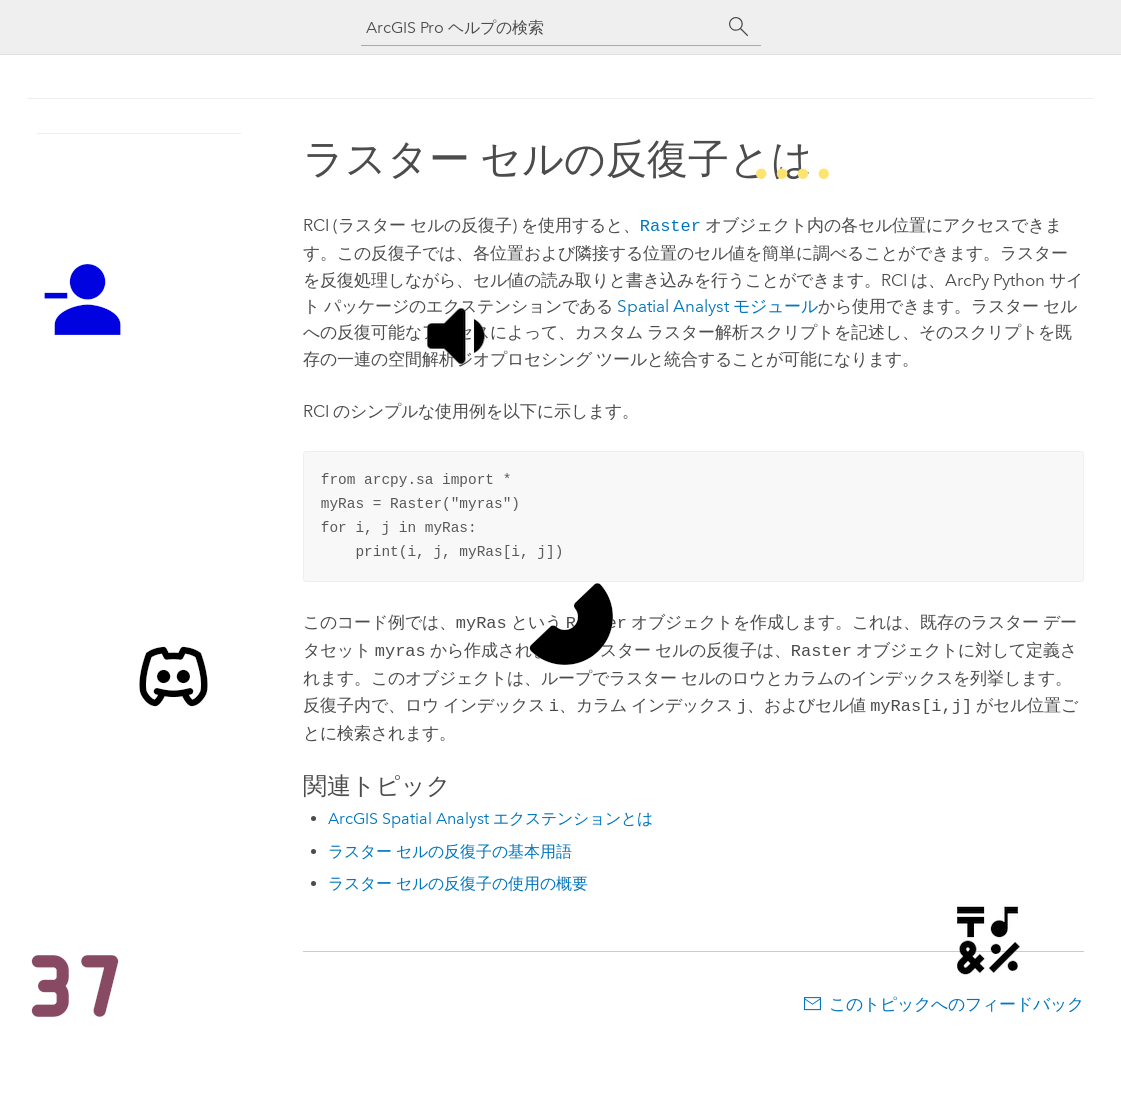 This screenshot has width=1121, height=1112. I want to click on remove a contact or friend, so click(82, 299).